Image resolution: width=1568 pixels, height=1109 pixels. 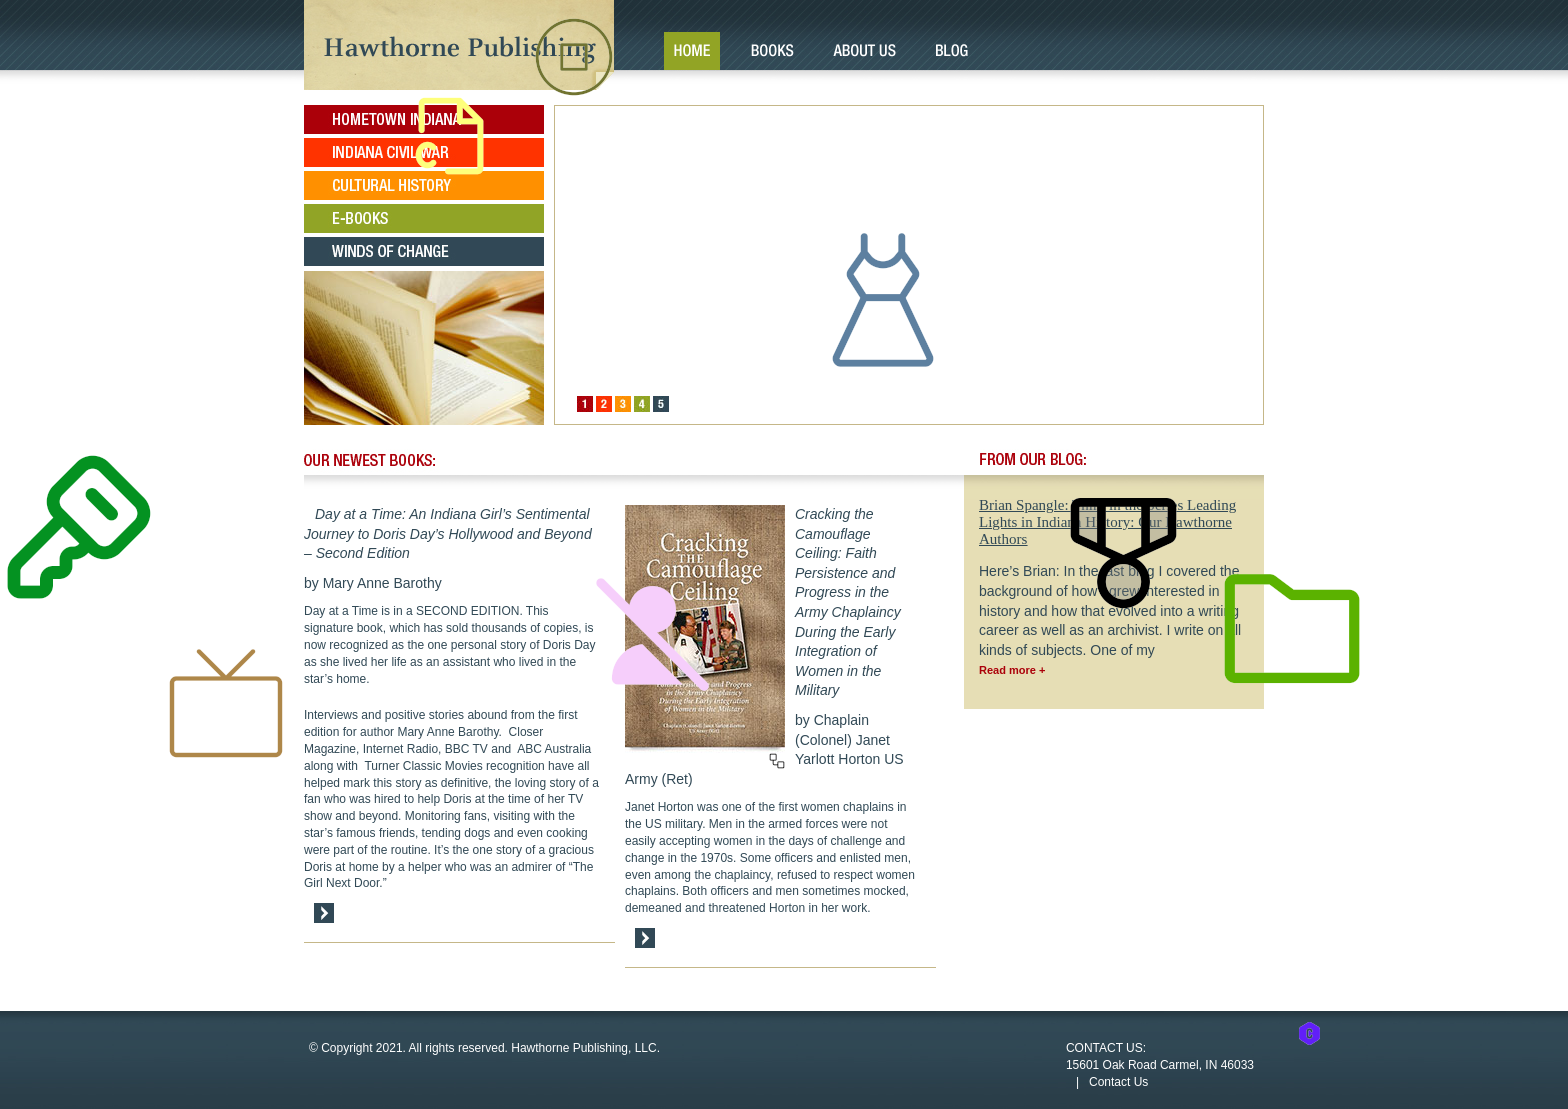 I want to click on access tv or video streaming content, so click(x=226, y=710).